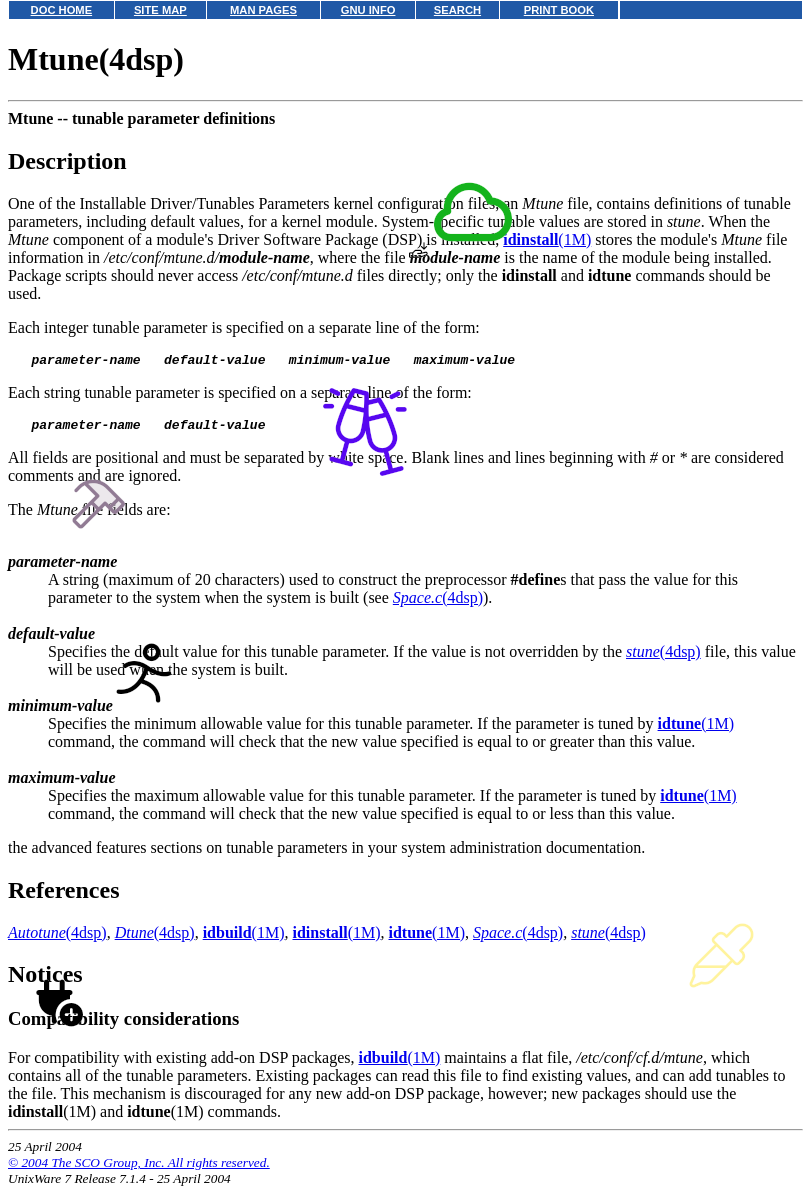 The width and height of the screenshot is (811, 1193). Describe the element at coordinates (366, 431) in the screenshot. I see `celebrate a milestone or achievement` at that location.